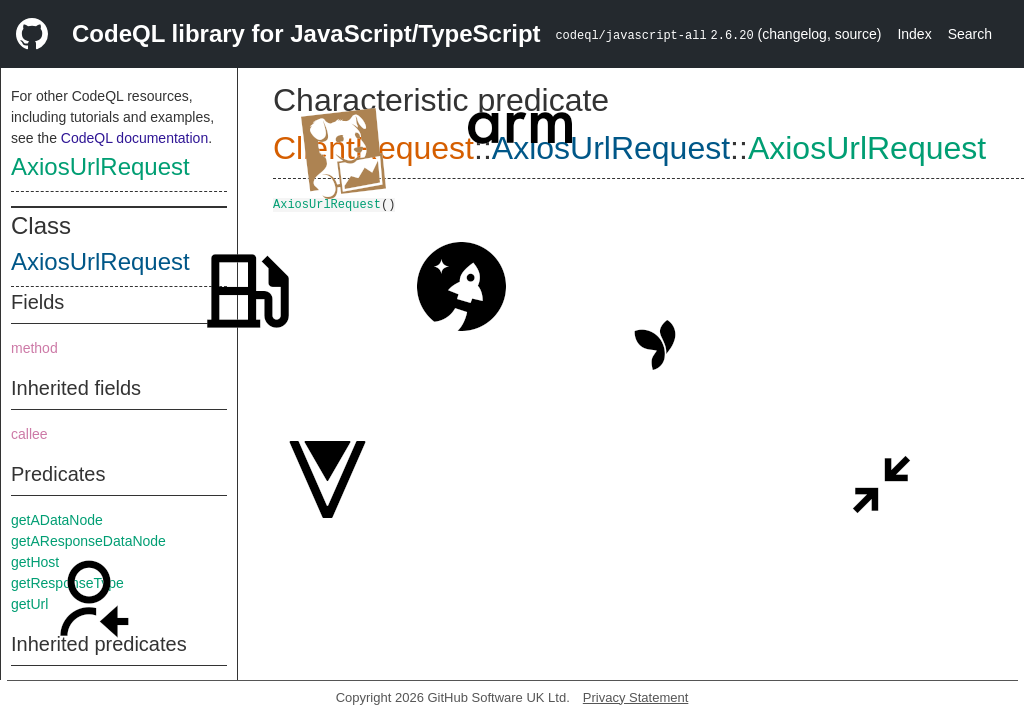 The width and height of the screenshot is (1024, 720). What do you see at coordinates (89, 600) in the screenshot?
I see `incoming user request or friend invitation` at bounding box center [89, 600].